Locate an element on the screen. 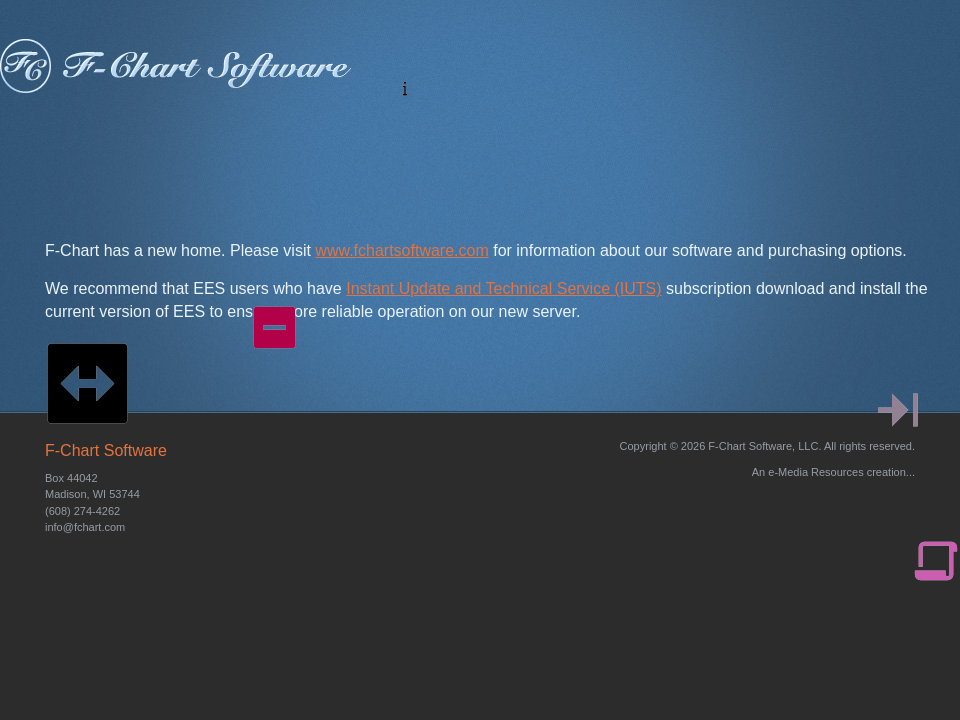 The height and width of the screenshot is (720, 960). collapse panel to the right is located at coordinates (899, 410).